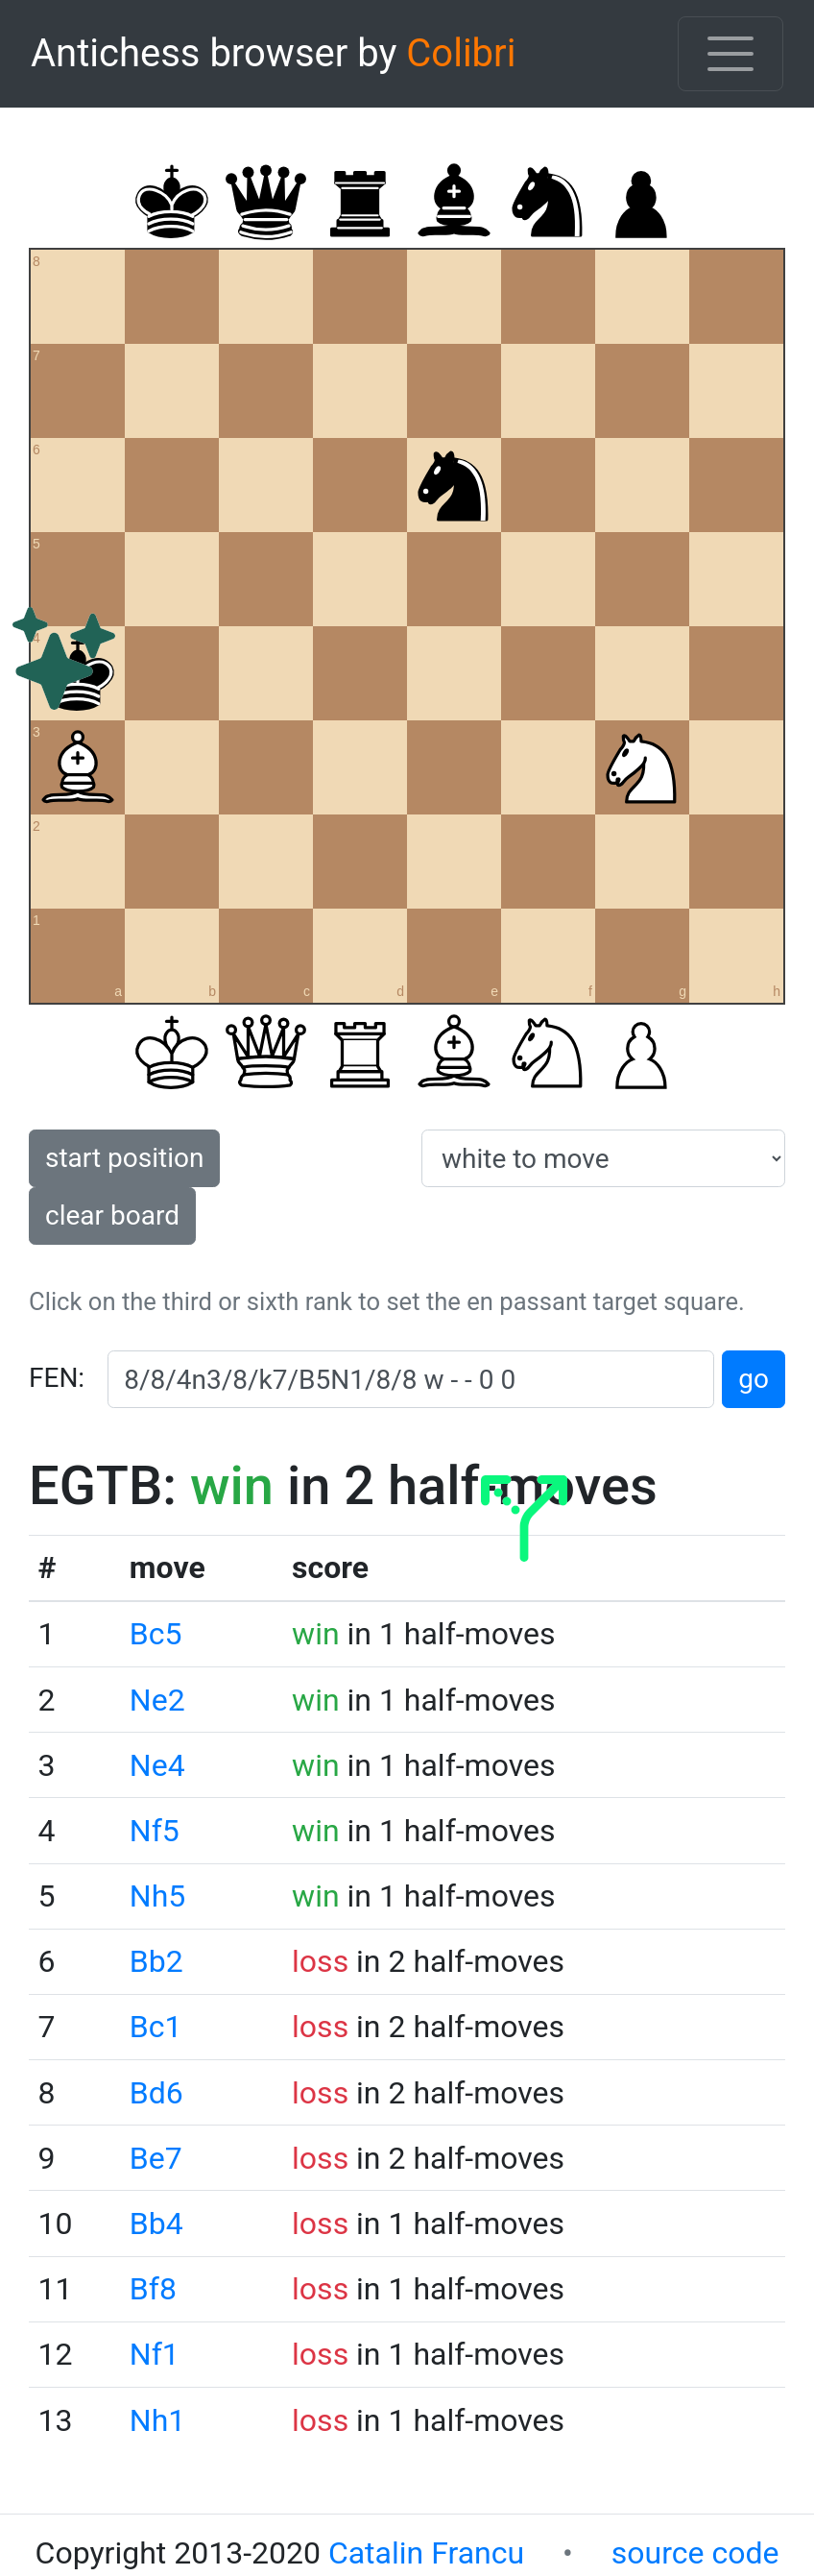  I want to click on take alternate route to the right, so click(524, 1519).